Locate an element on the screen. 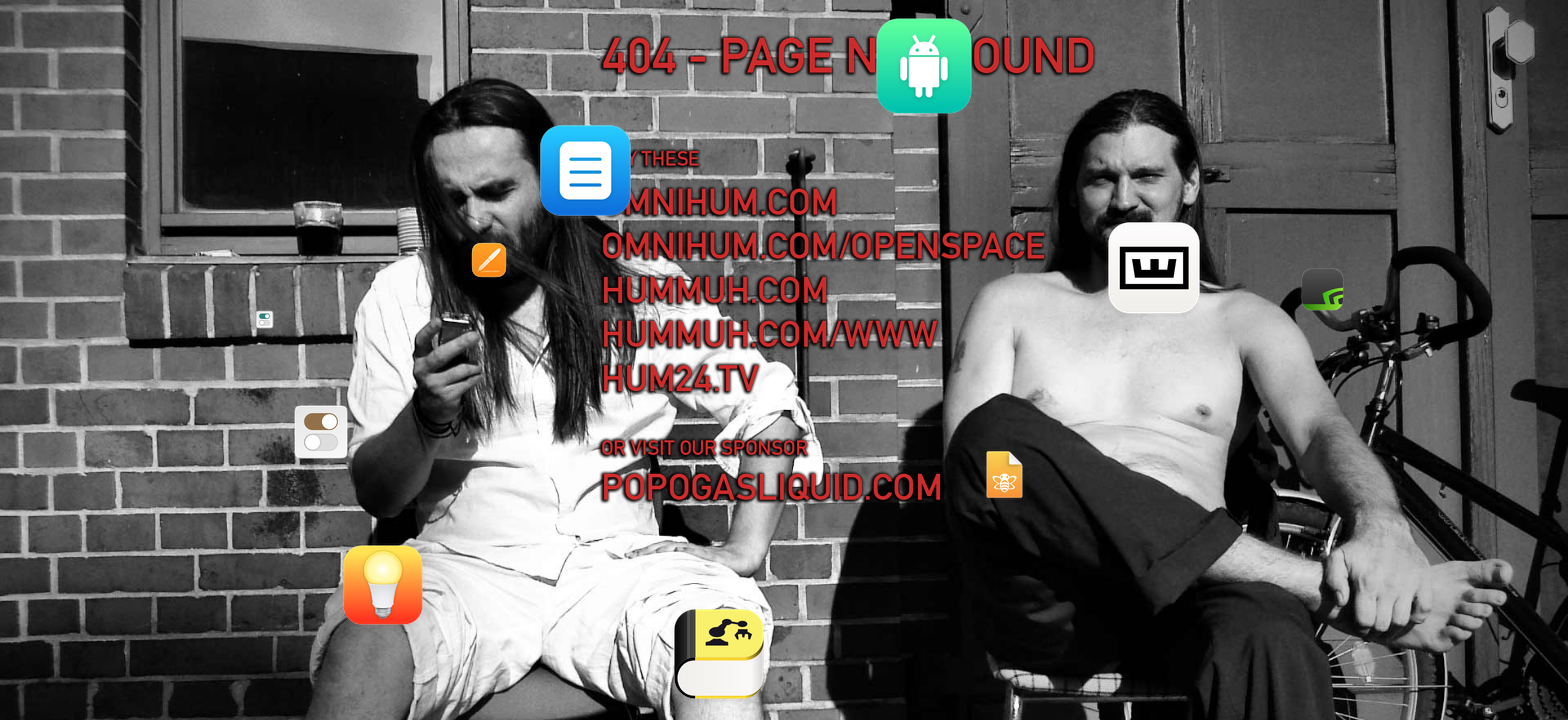  open system settings or preferences is located at coordinates (321, 432).